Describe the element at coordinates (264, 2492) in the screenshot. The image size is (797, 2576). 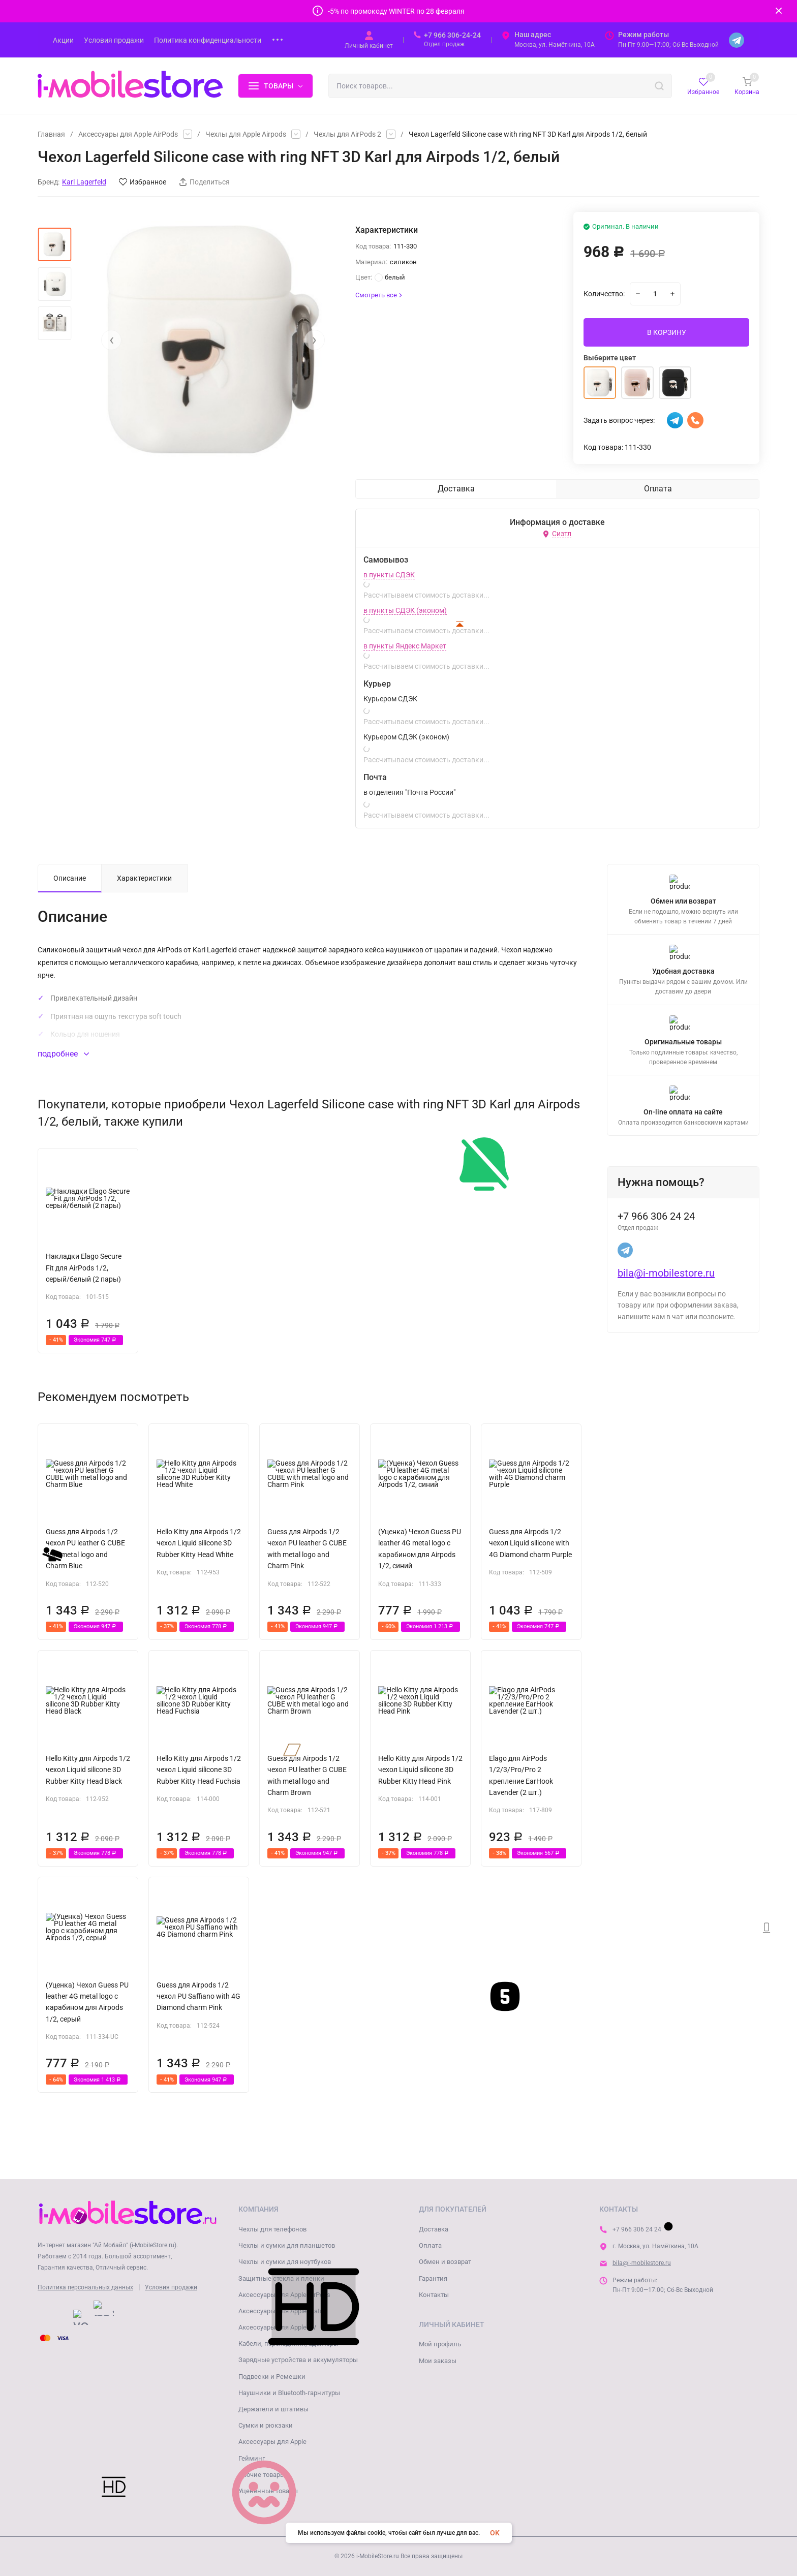
I see `indicates anxious or nervous status` at that location.